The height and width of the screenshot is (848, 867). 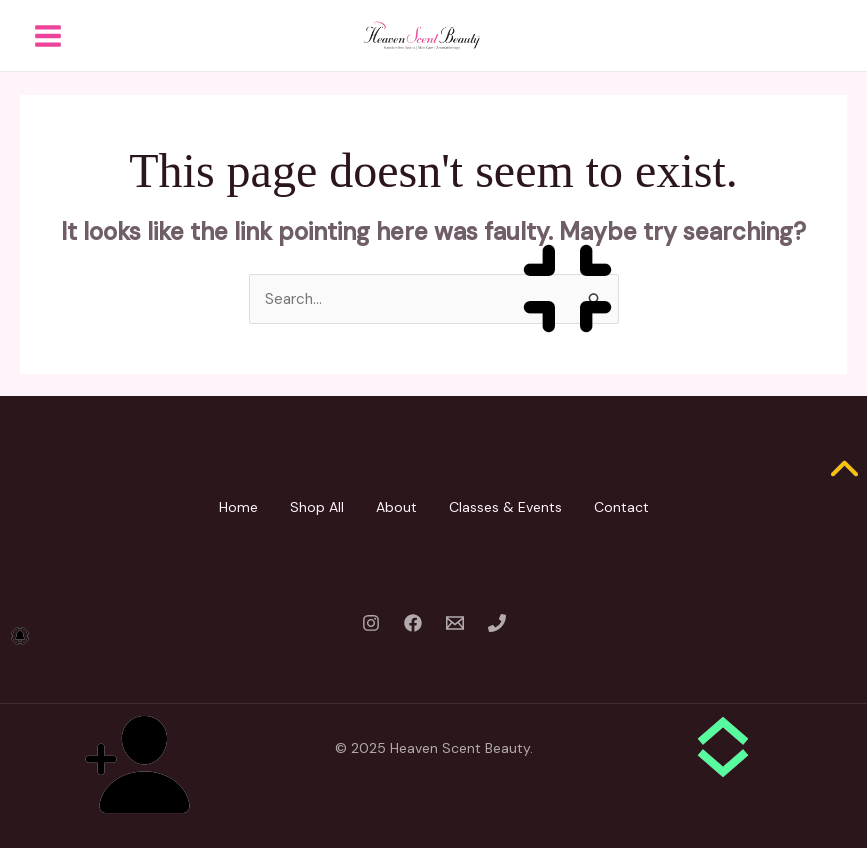 What do you see at coordinates (723, 747) in the screenshot?
I see `expand or collapse a section` at bounding box center [723, 747].